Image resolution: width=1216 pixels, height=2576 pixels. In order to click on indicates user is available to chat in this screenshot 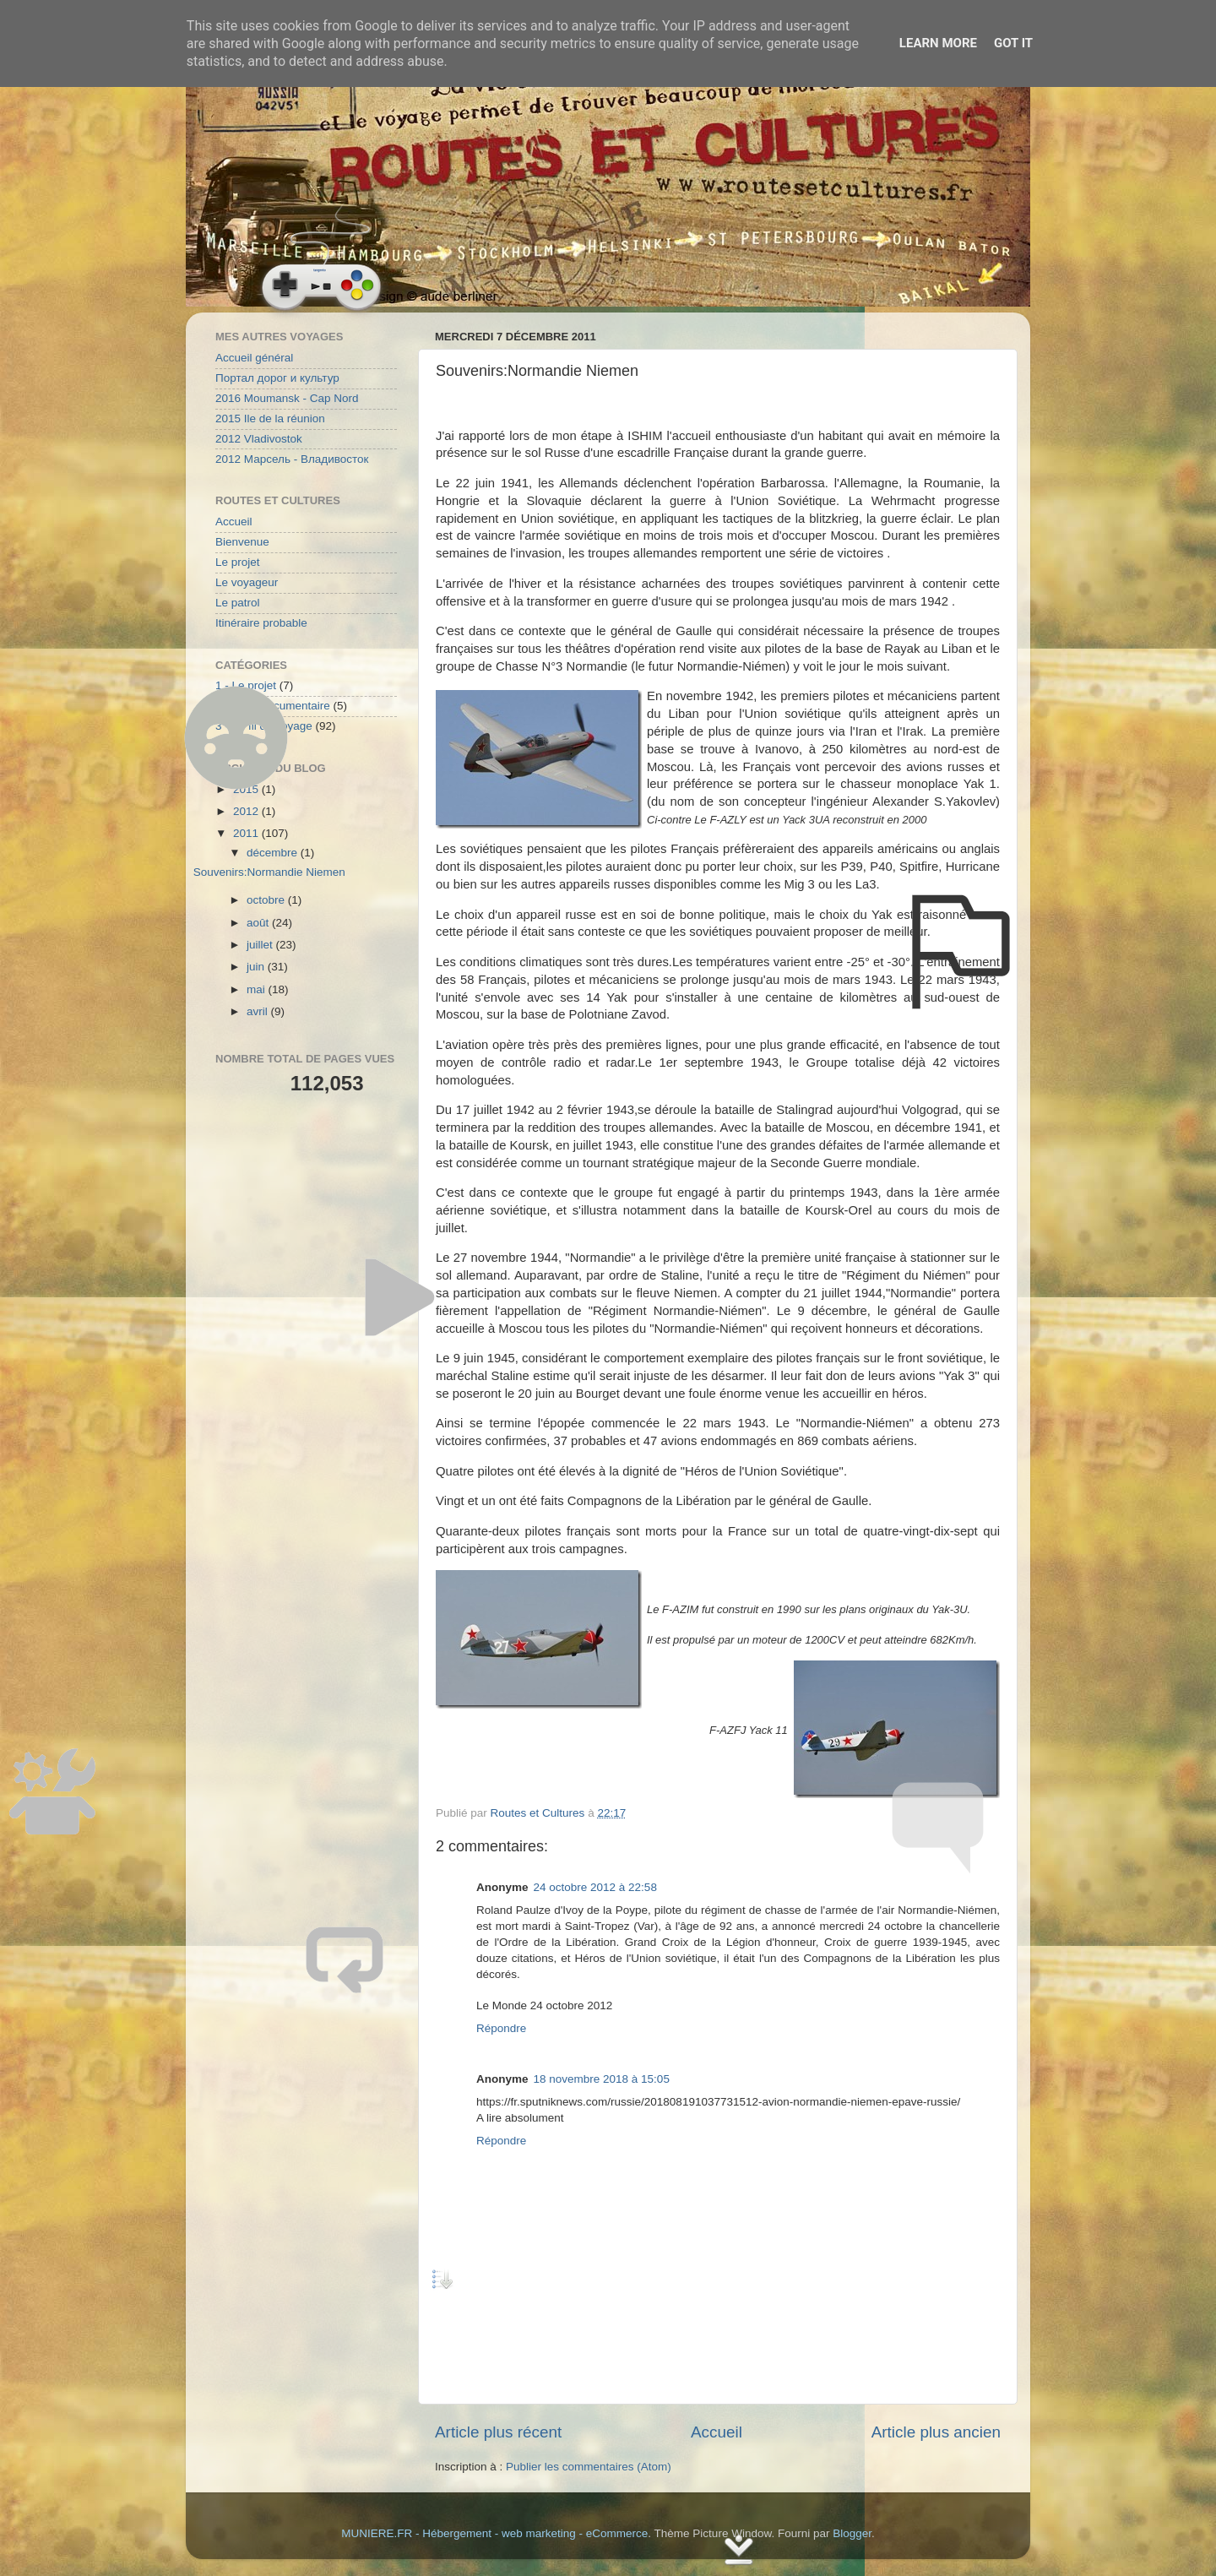, I will do `click(937, 1828)`.